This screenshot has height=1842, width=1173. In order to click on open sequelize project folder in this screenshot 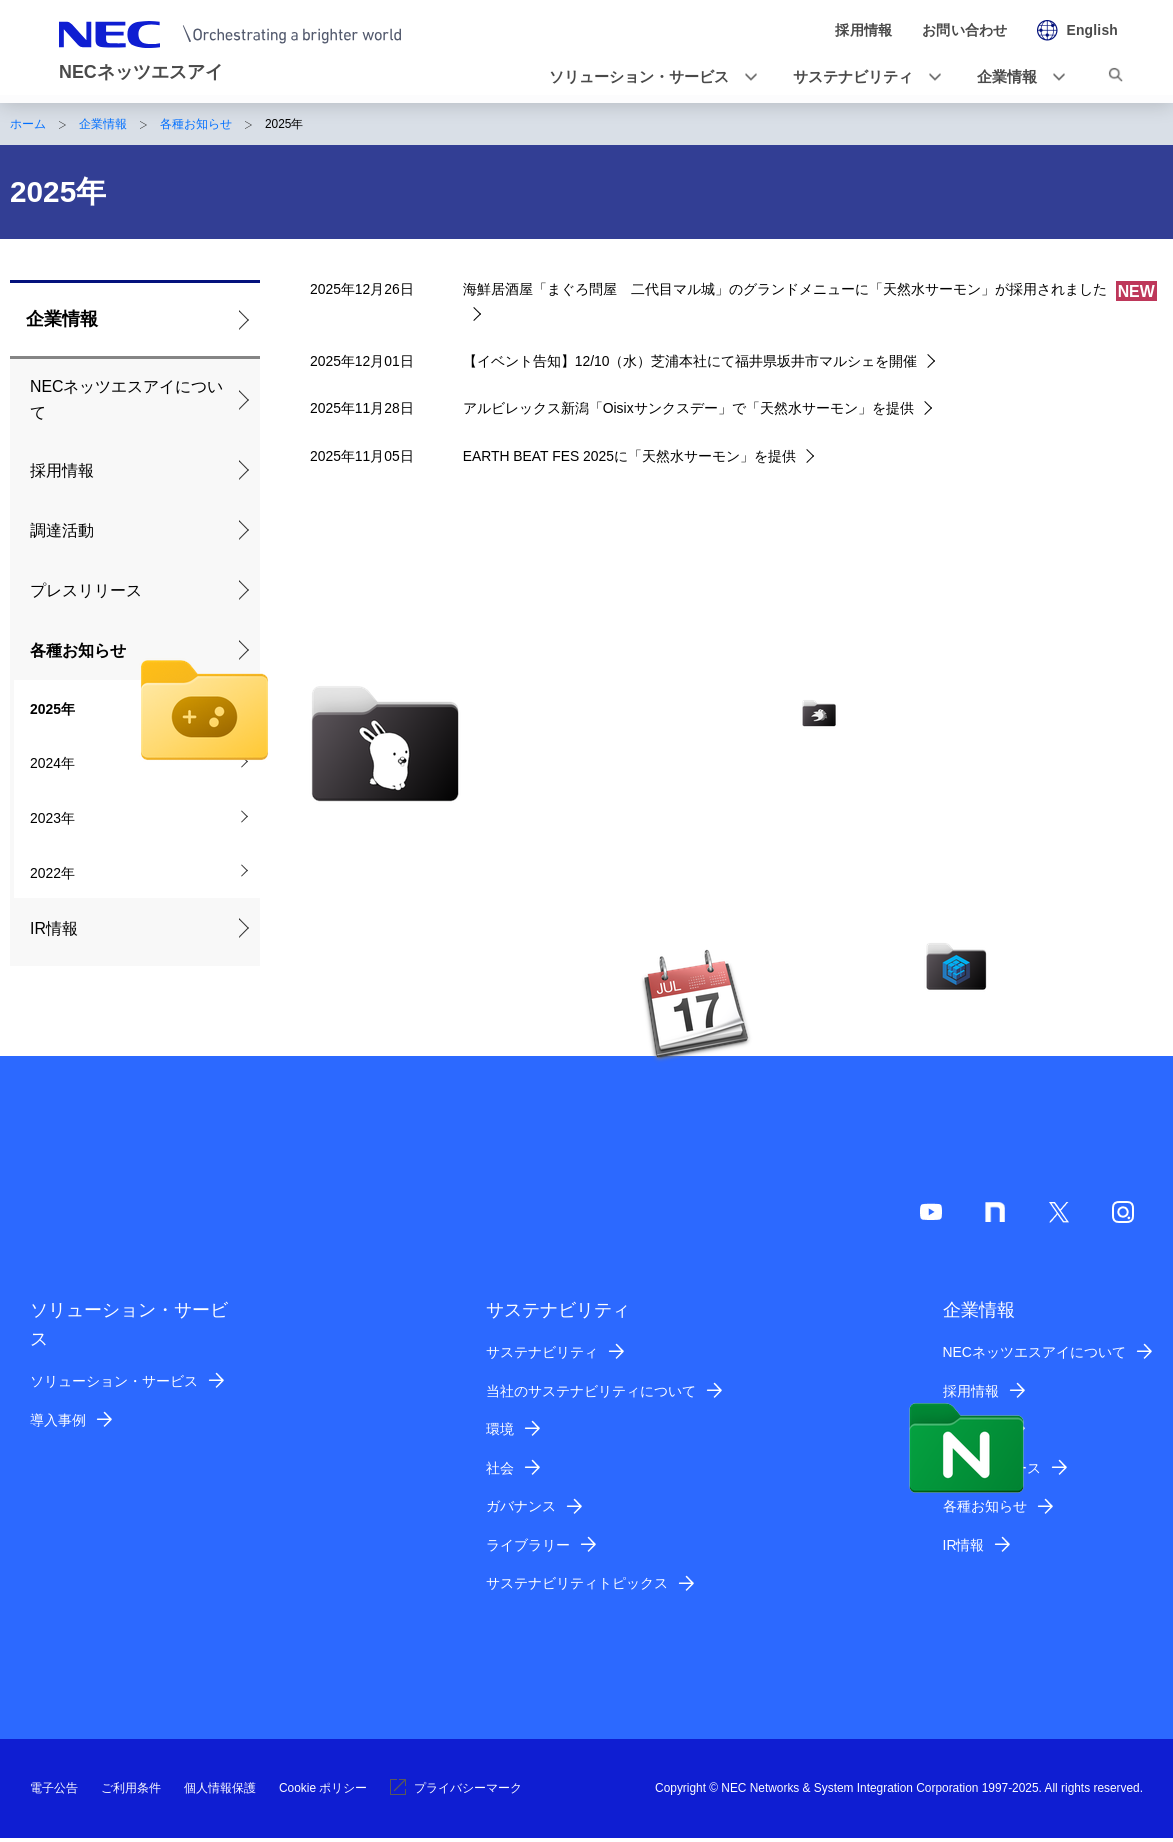, I will do `click(956, 968)`.